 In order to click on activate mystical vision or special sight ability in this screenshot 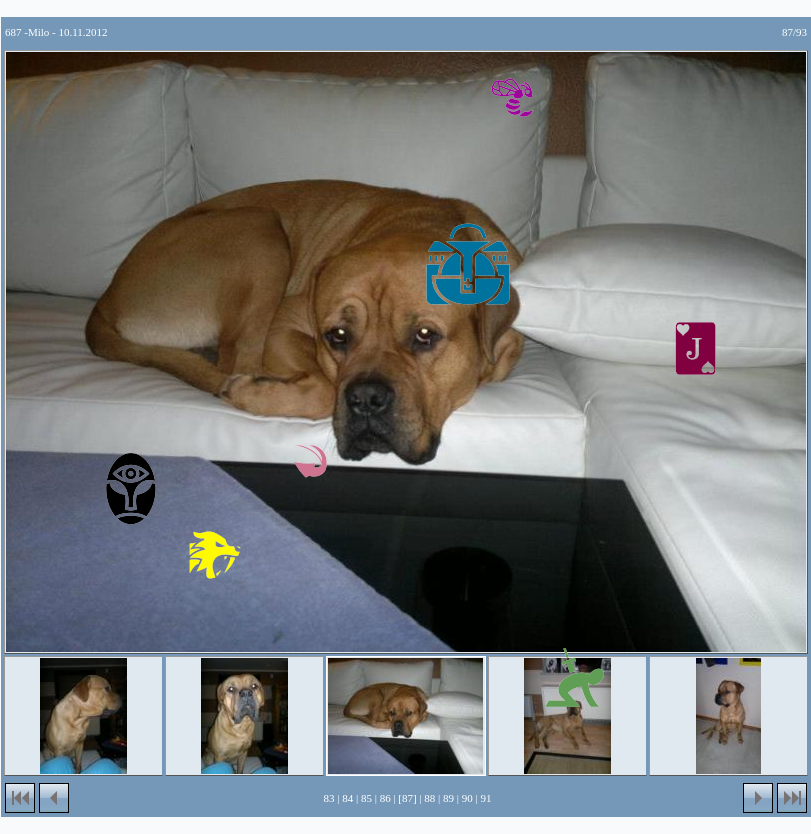, I will do `click(131, 488)`.